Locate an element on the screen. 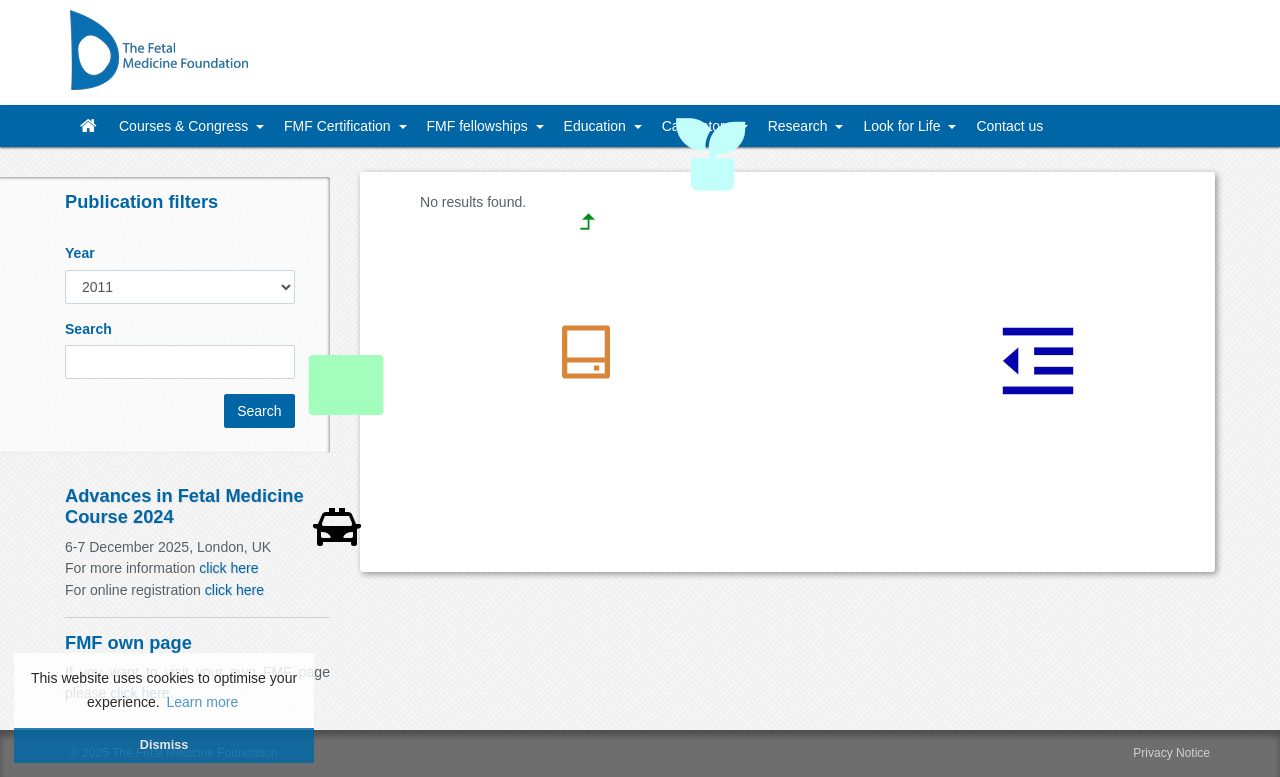 Image resolution: width=1280 pixels, height=777 pixels. view nearby police stations or services is located at coordinates (337, 526).